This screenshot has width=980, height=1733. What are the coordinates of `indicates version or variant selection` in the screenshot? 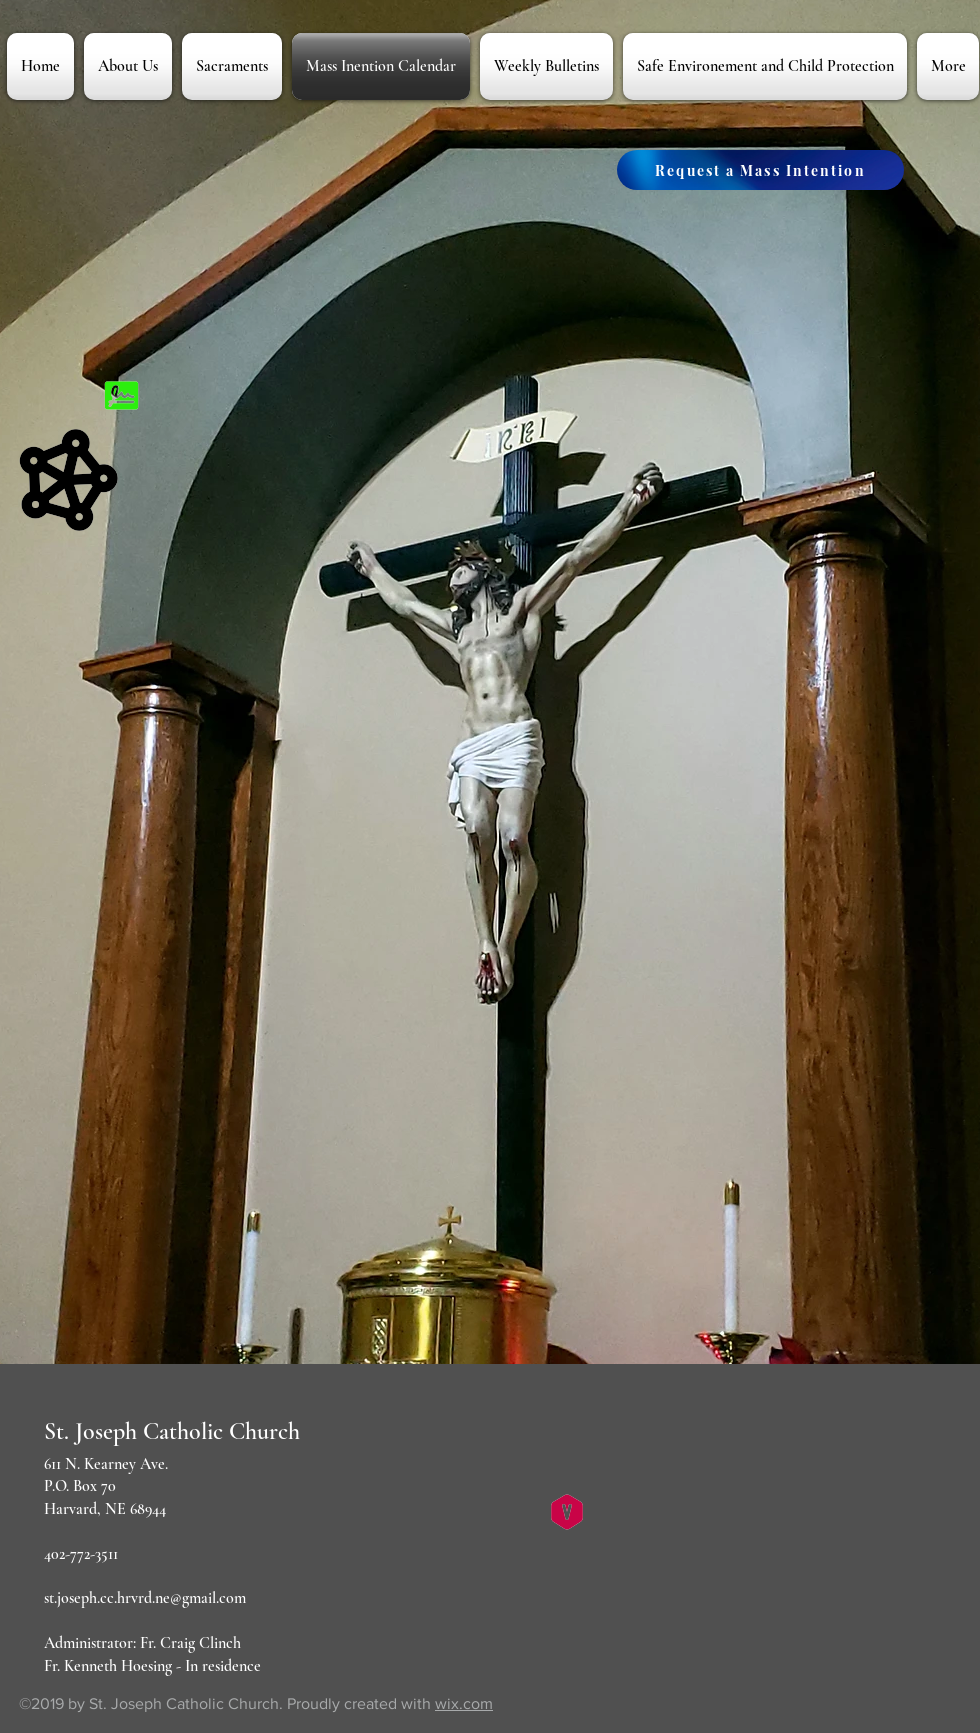 It's located at (567, 1512).